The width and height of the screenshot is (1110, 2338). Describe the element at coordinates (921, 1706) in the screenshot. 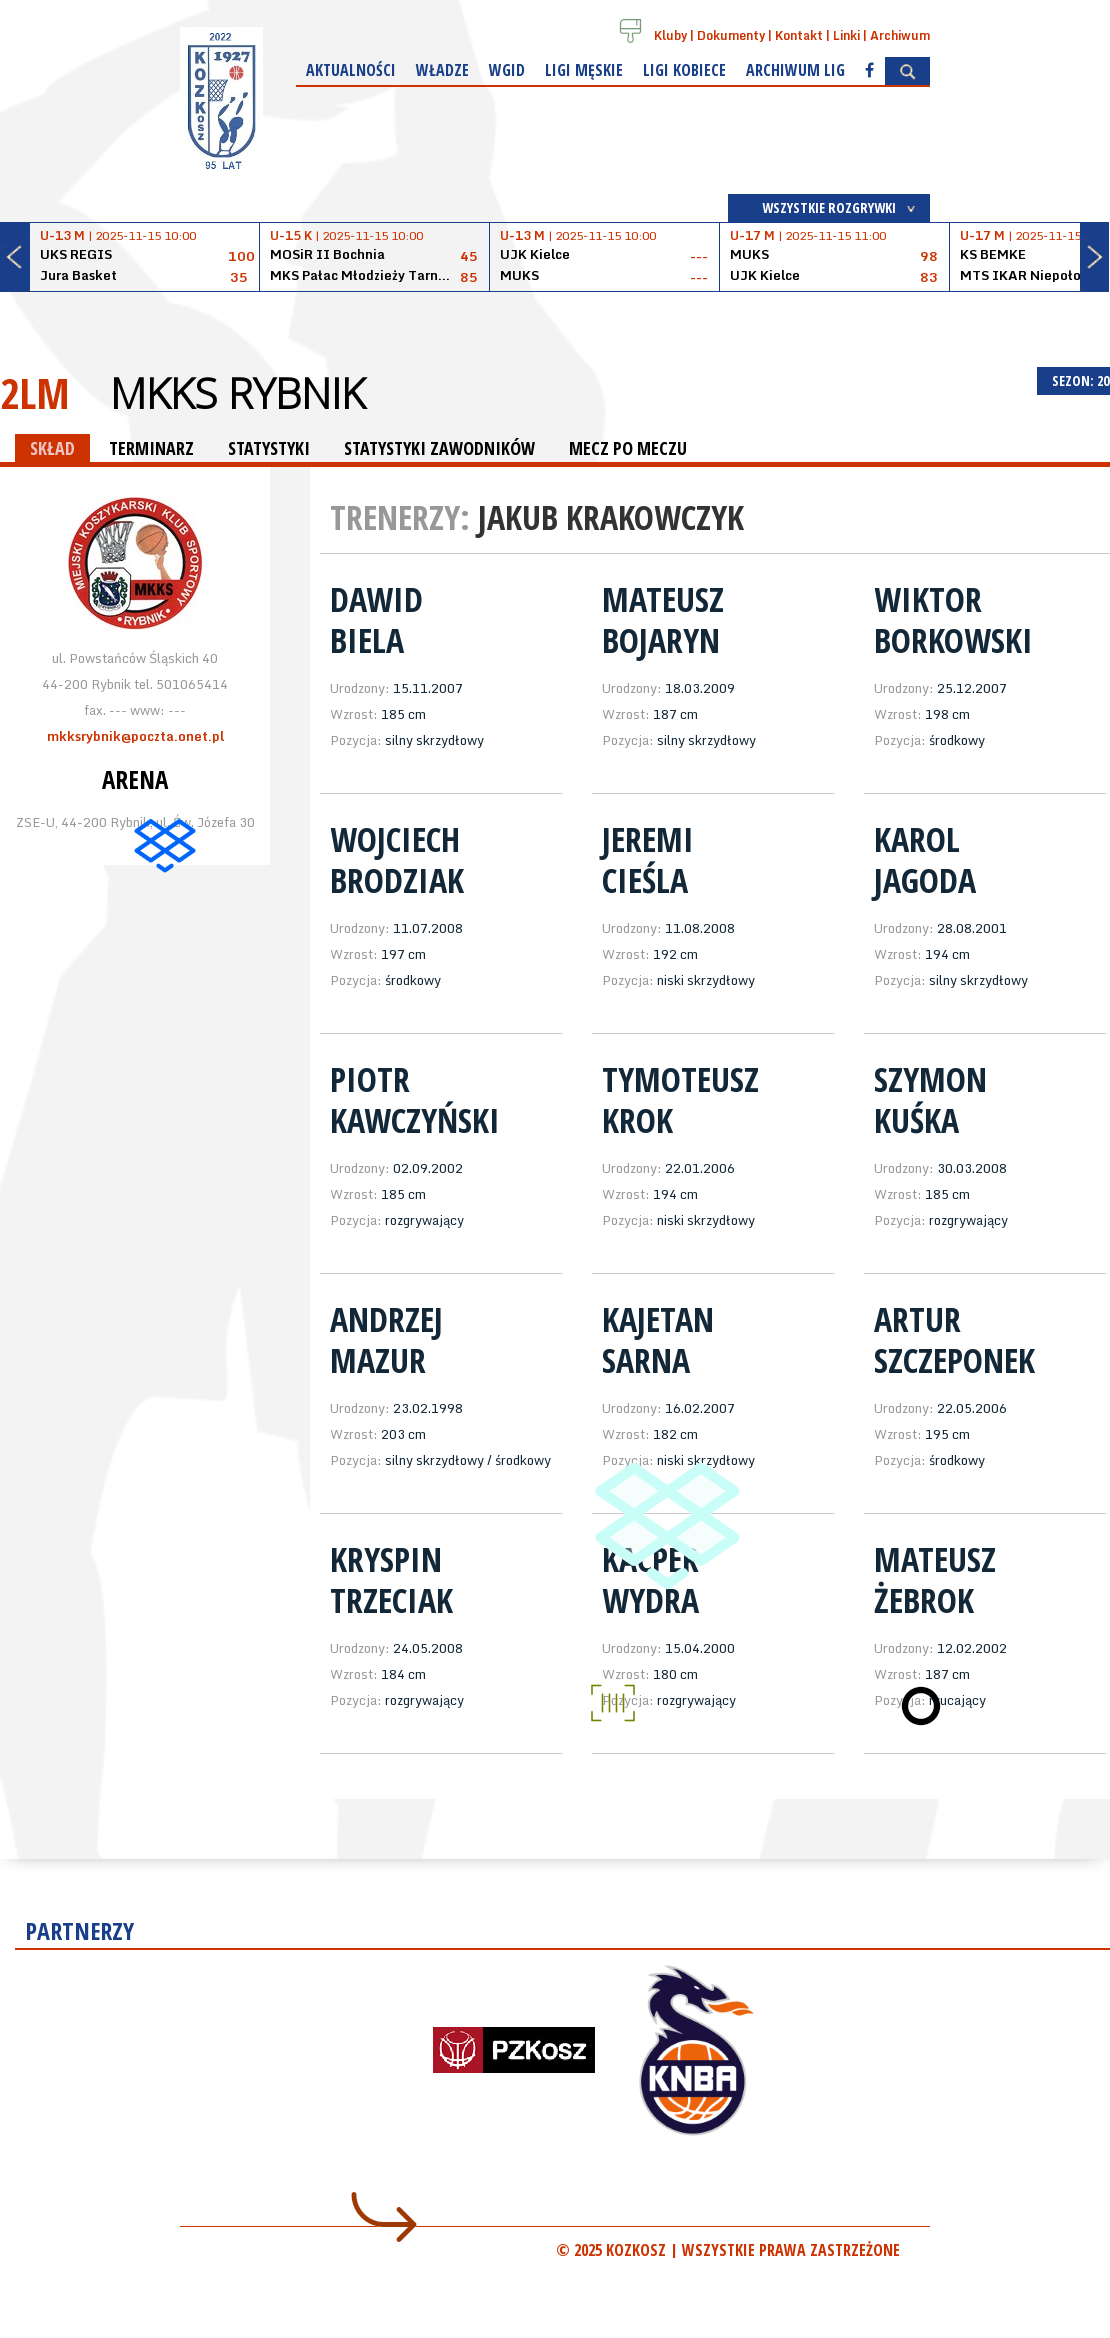

I see `indicates gender-neutral or unspecified gender option` at that location.